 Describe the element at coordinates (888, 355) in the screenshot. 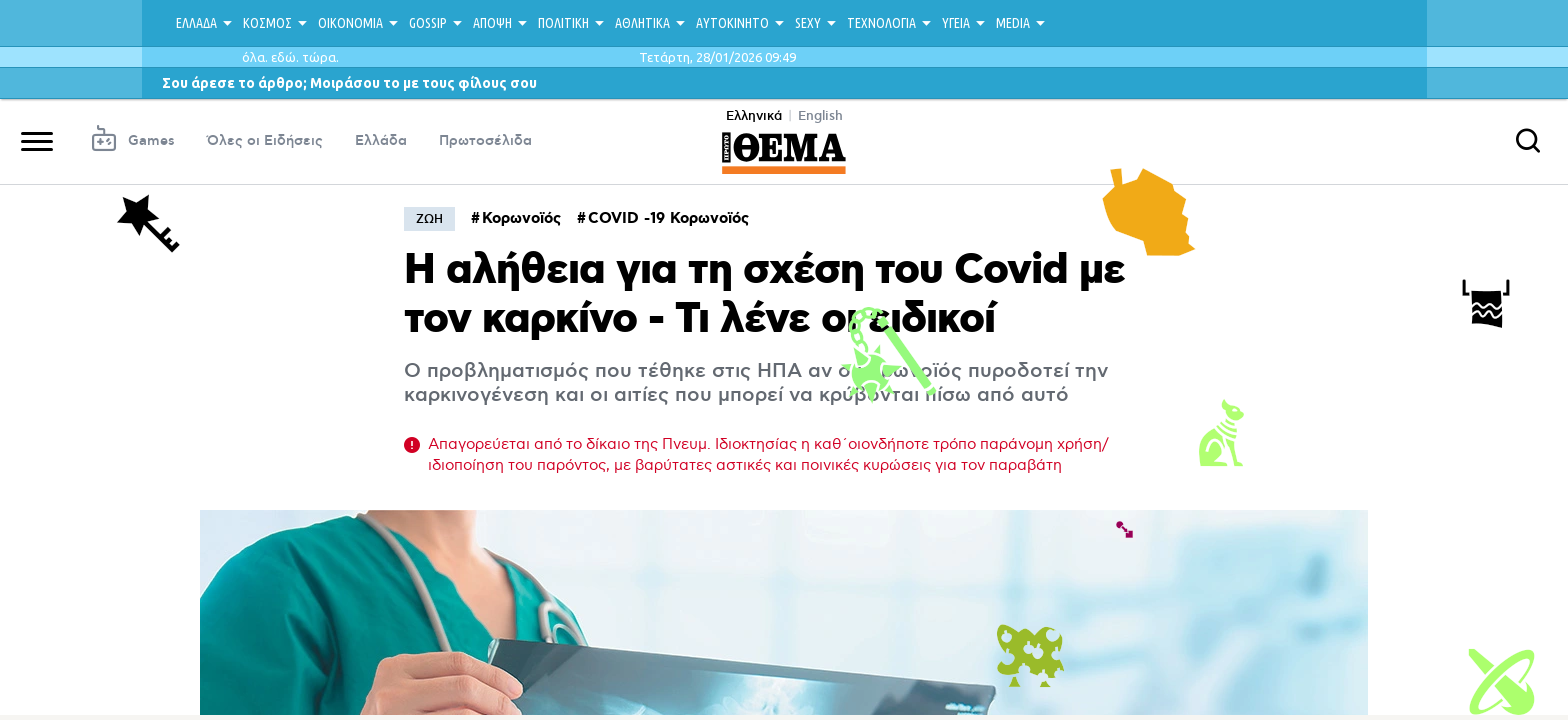

I see `select flail weapon in game inventory` at that location.